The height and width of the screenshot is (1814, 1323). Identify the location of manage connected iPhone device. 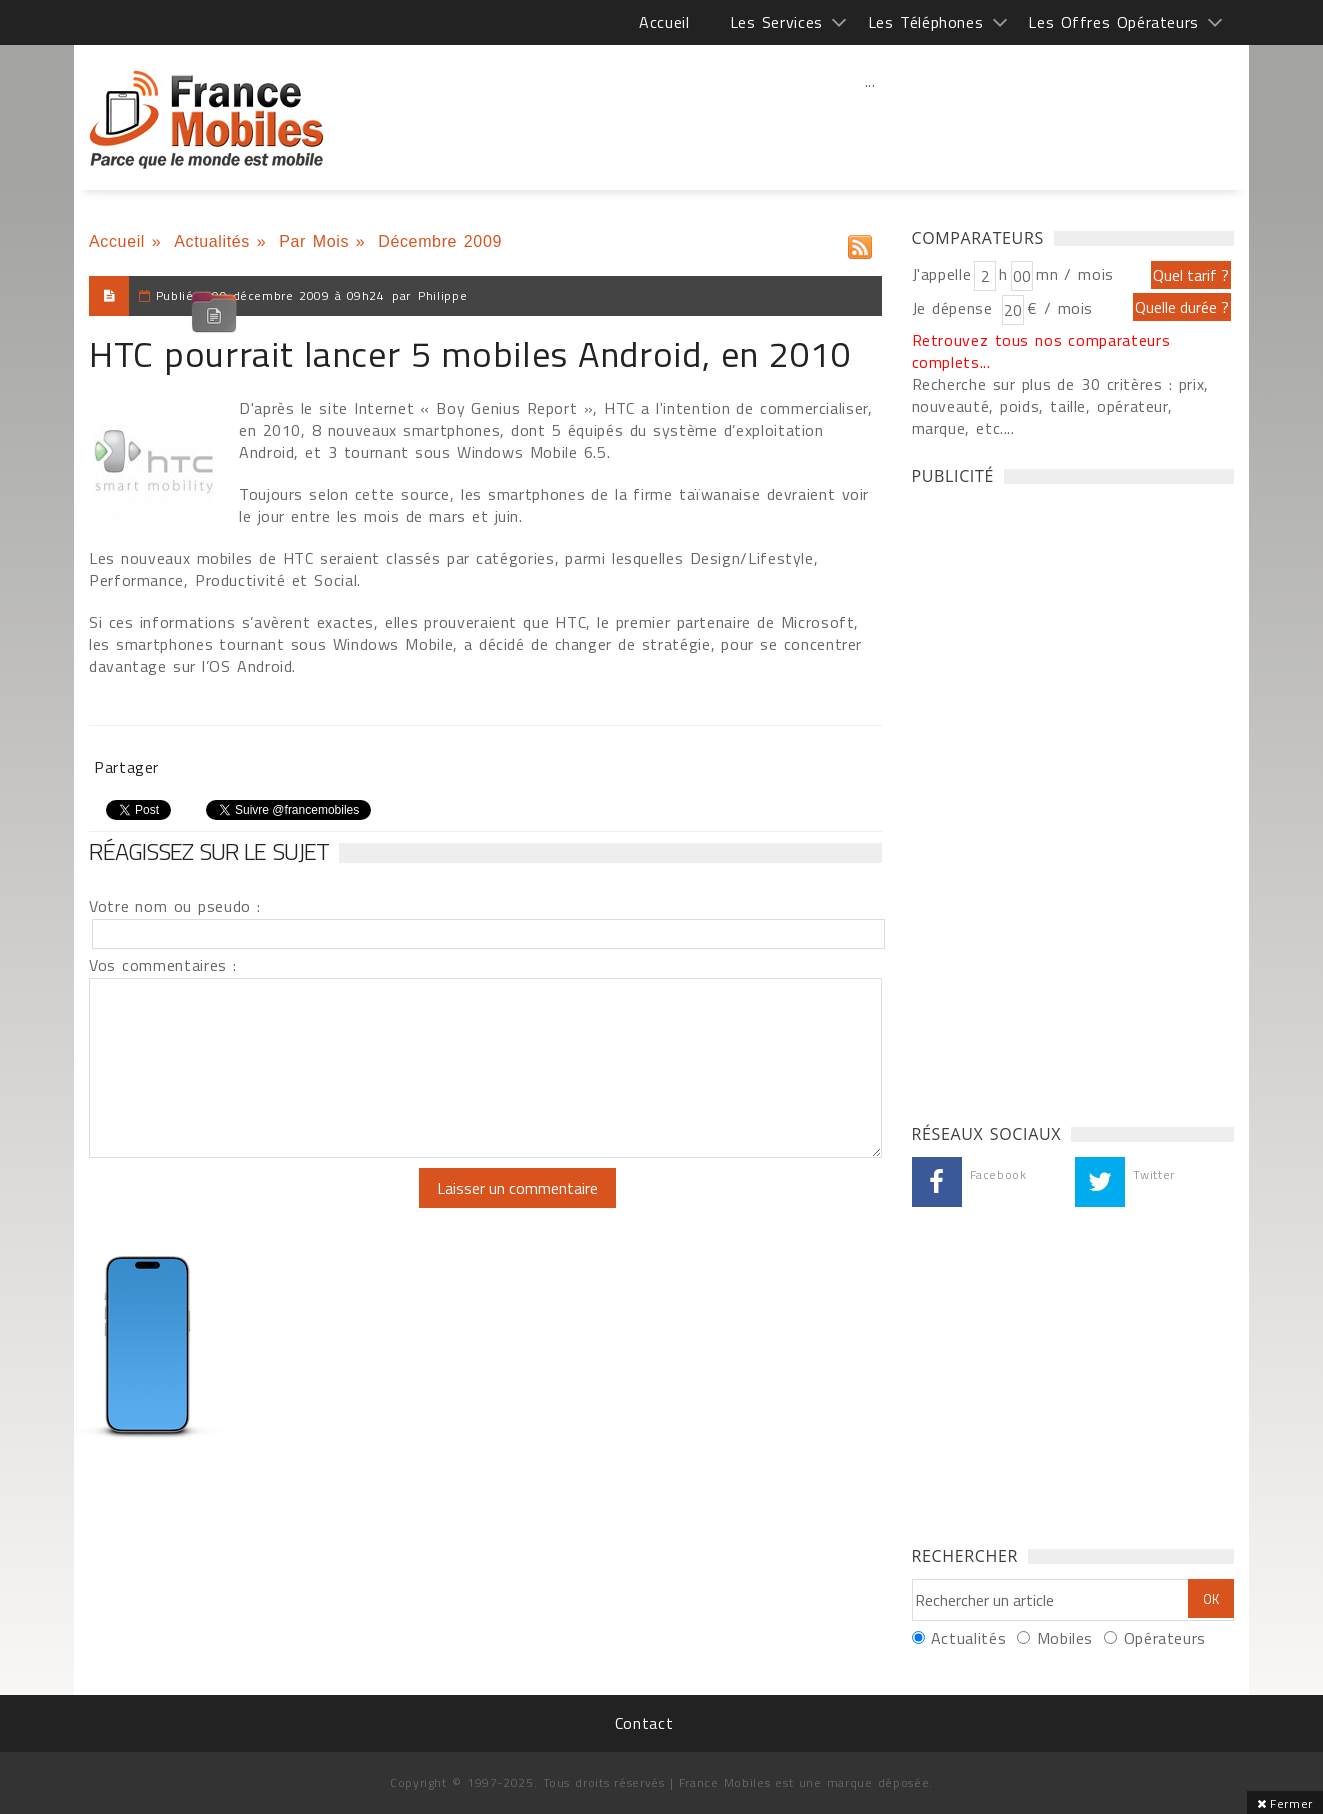
(147, 1347).